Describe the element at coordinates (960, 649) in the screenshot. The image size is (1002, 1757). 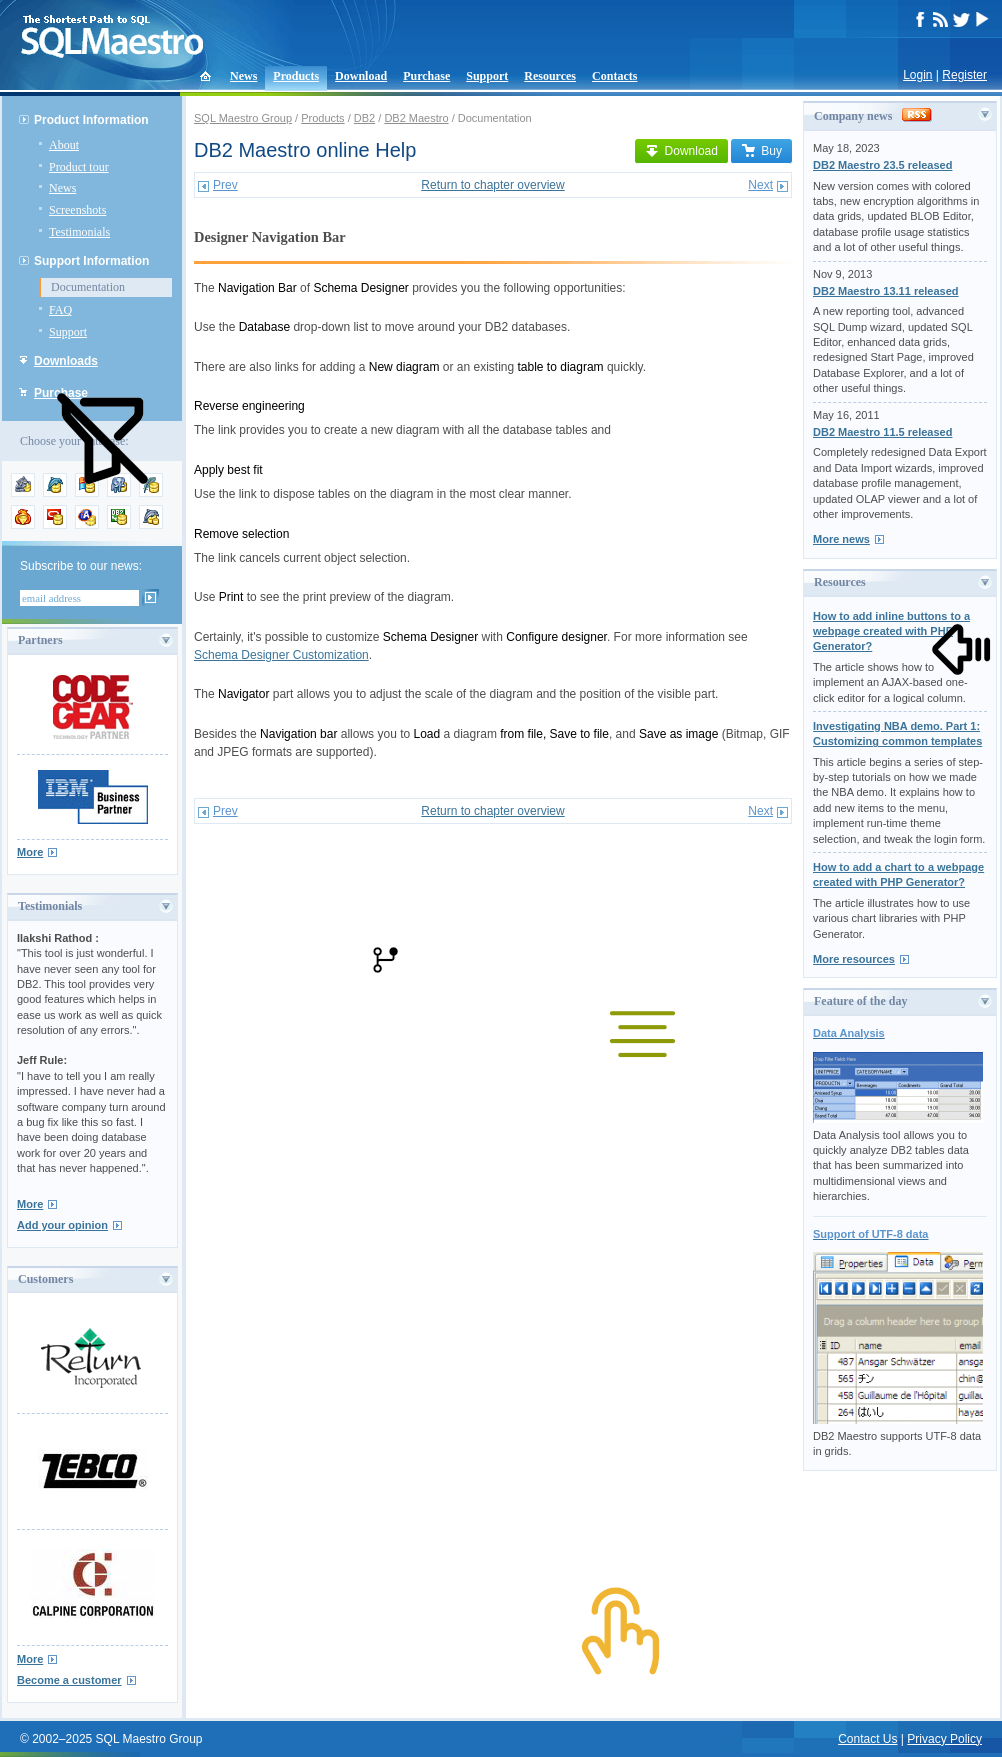
I see `go back to previous content` at that location.